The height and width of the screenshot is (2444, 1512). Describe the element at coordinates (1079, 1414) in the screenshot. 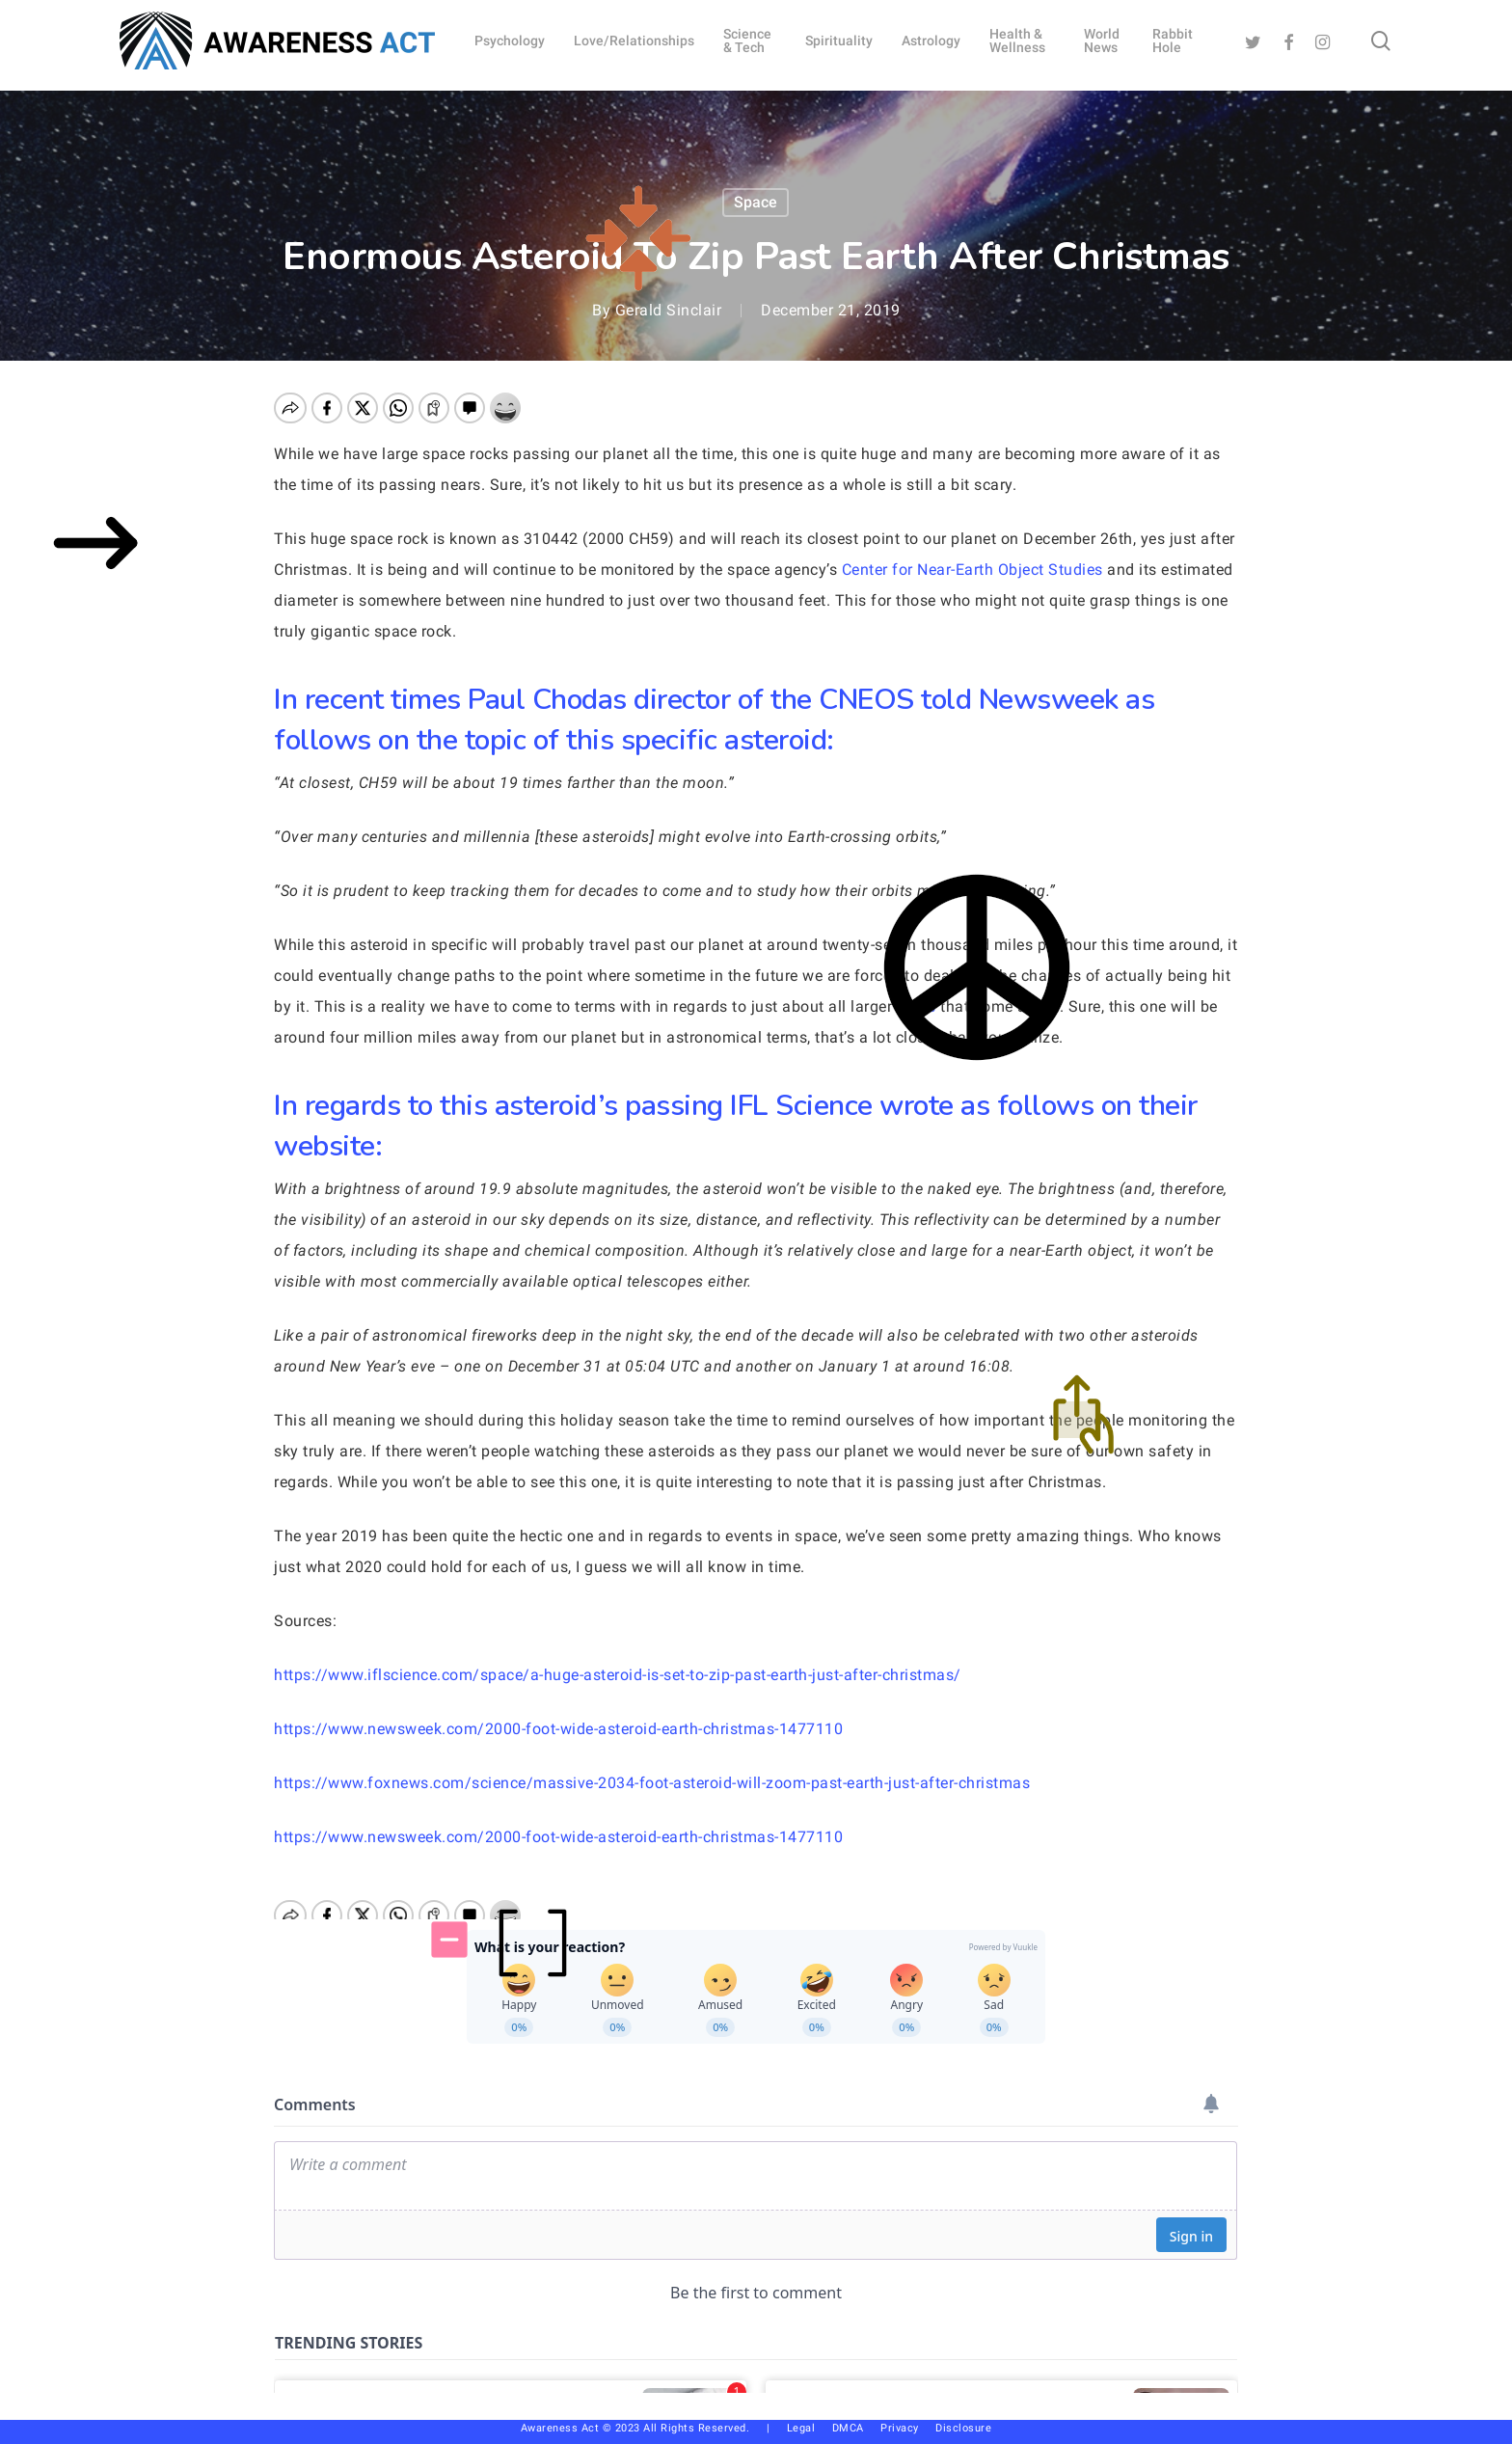

I see `deposit or upload funds manually` at that location.